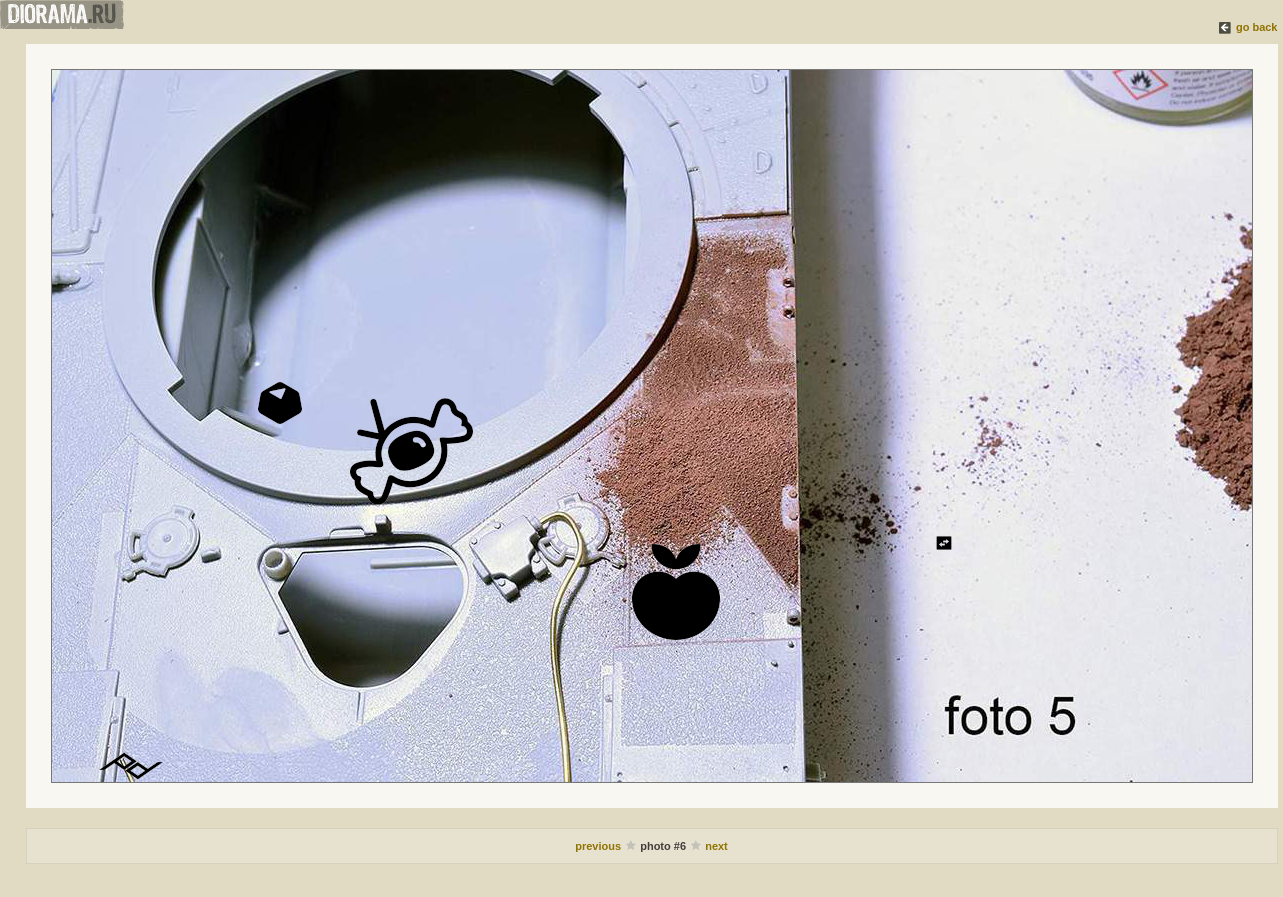  I want to click on franprix grocery store app or website, so click(676, 592).